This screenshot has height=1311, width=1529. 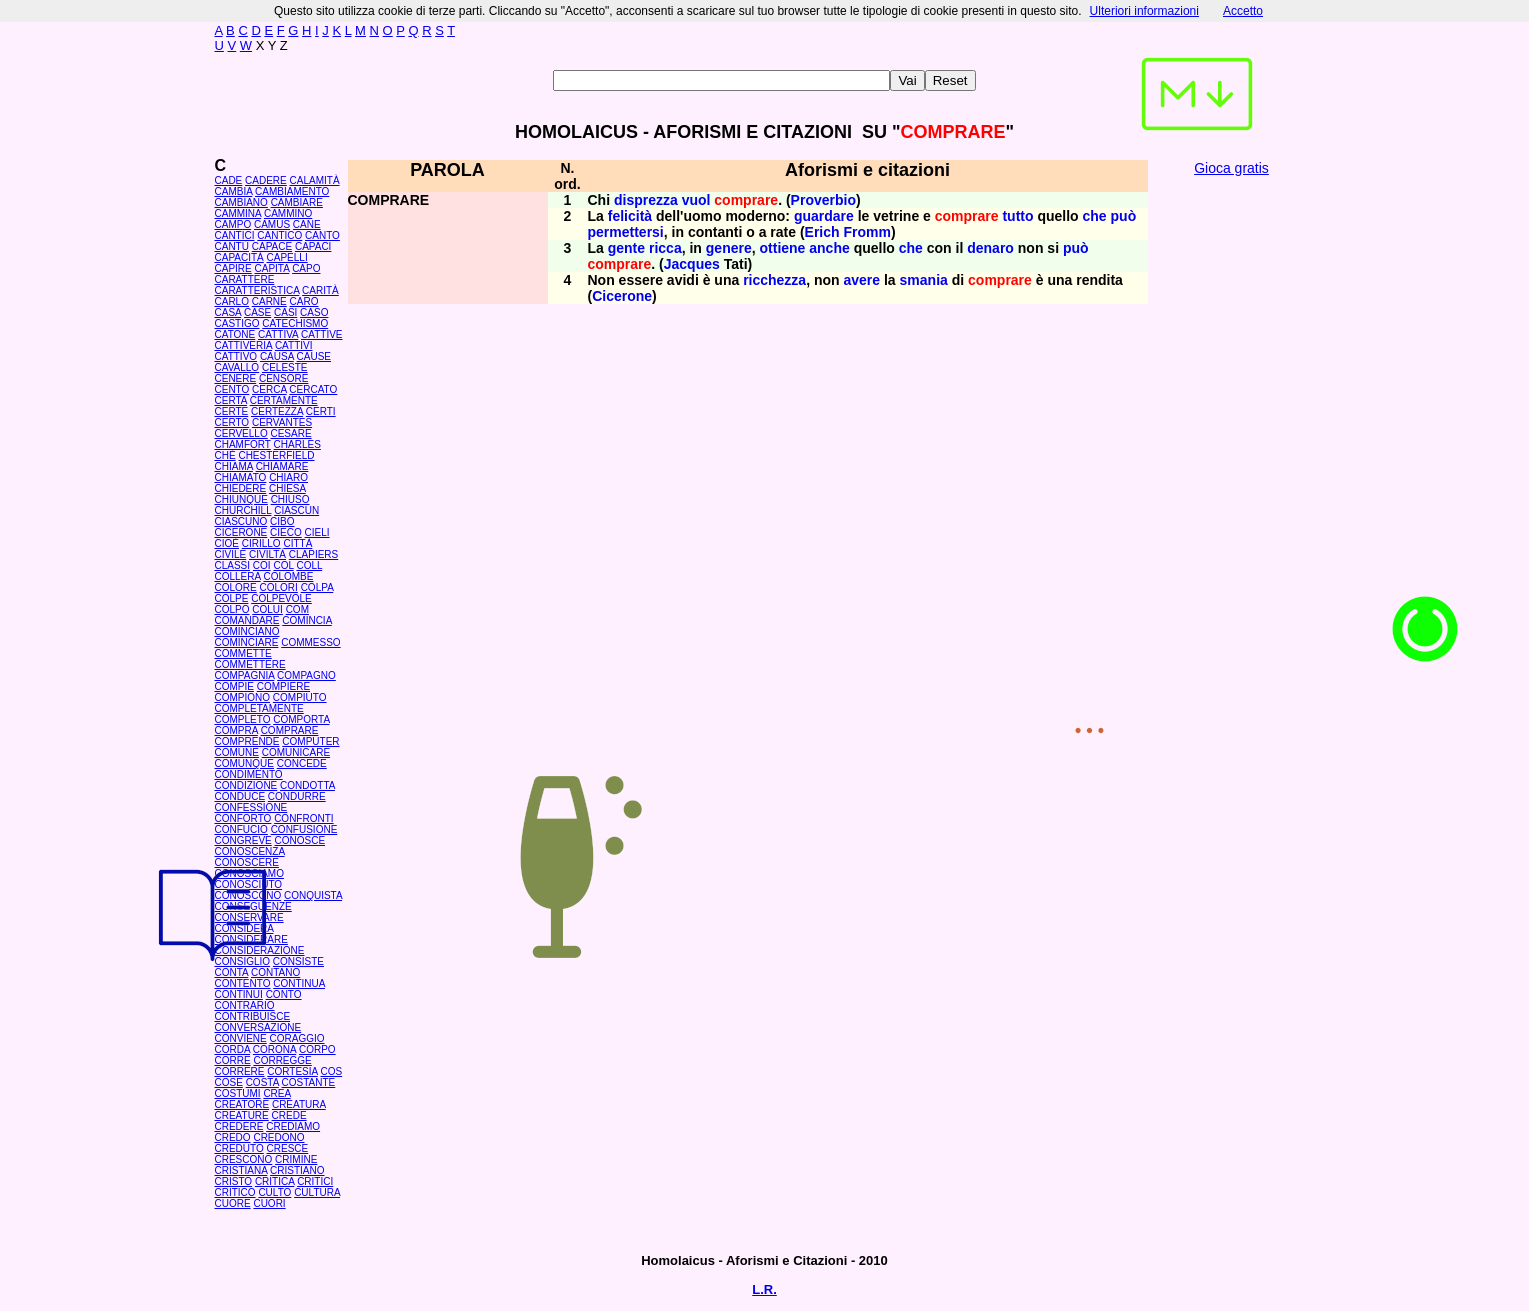 I want to click on indicates markdown formatting is supported, so click(x=1197, y=94).